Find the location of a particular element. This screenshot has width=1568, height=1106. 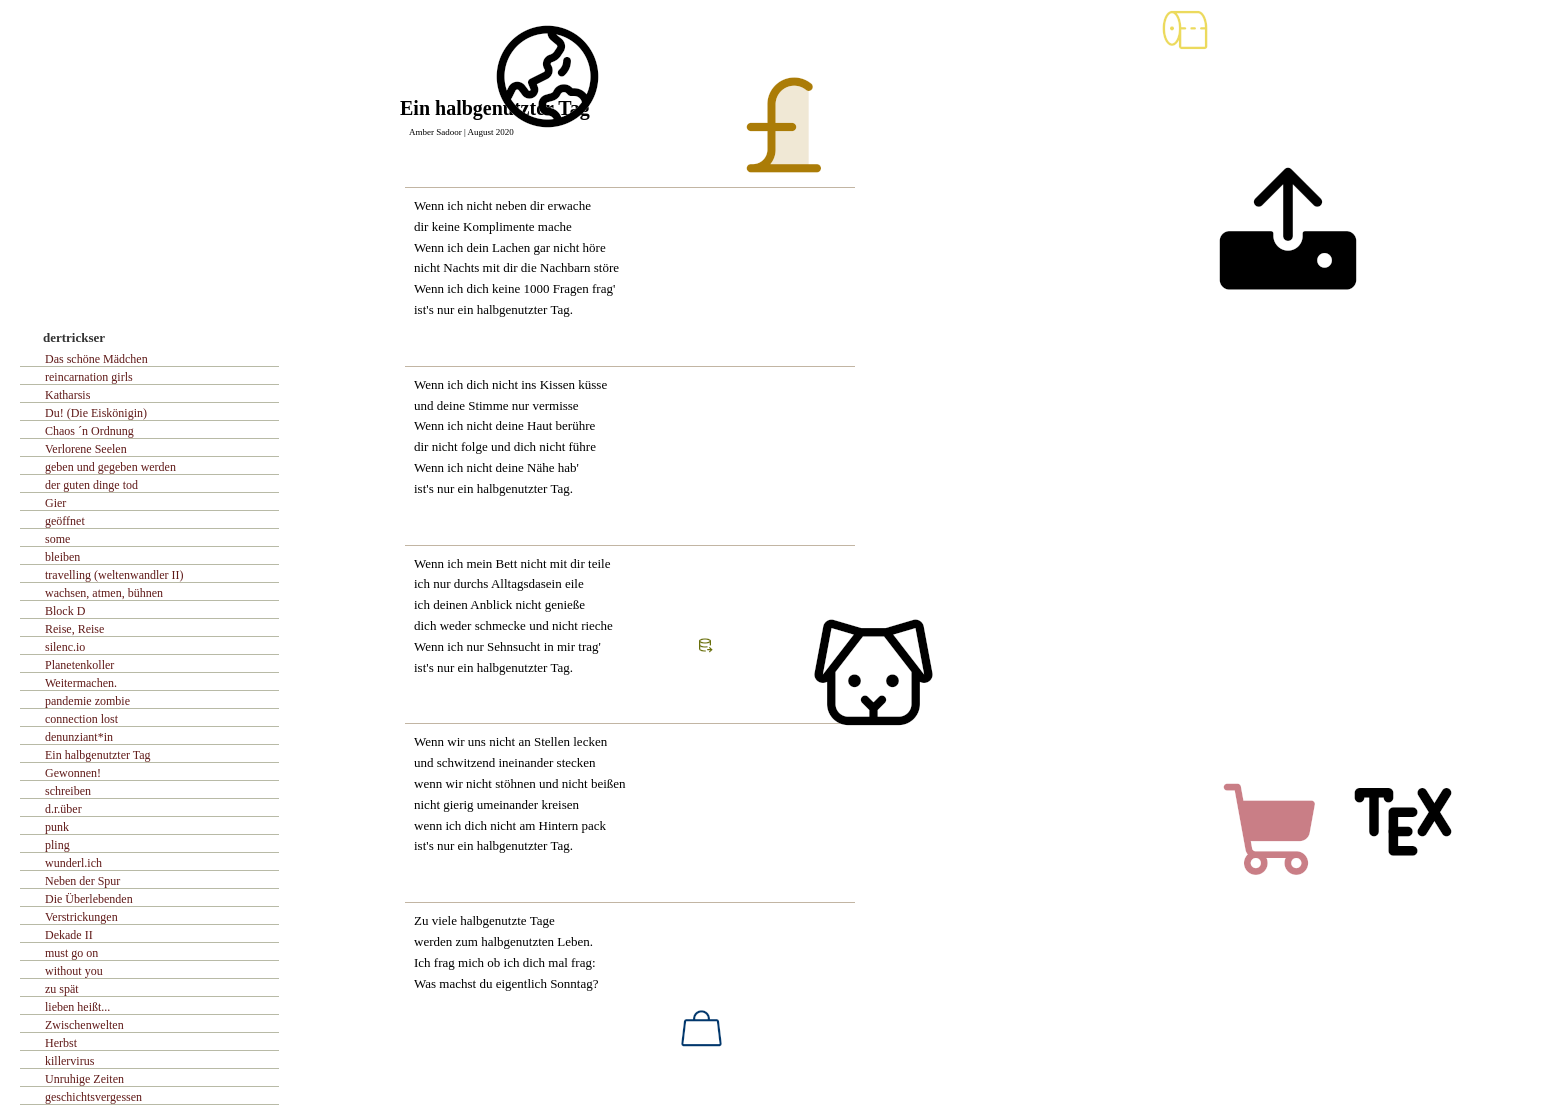

view prices in british pounds is located at coordinates (788, 127).